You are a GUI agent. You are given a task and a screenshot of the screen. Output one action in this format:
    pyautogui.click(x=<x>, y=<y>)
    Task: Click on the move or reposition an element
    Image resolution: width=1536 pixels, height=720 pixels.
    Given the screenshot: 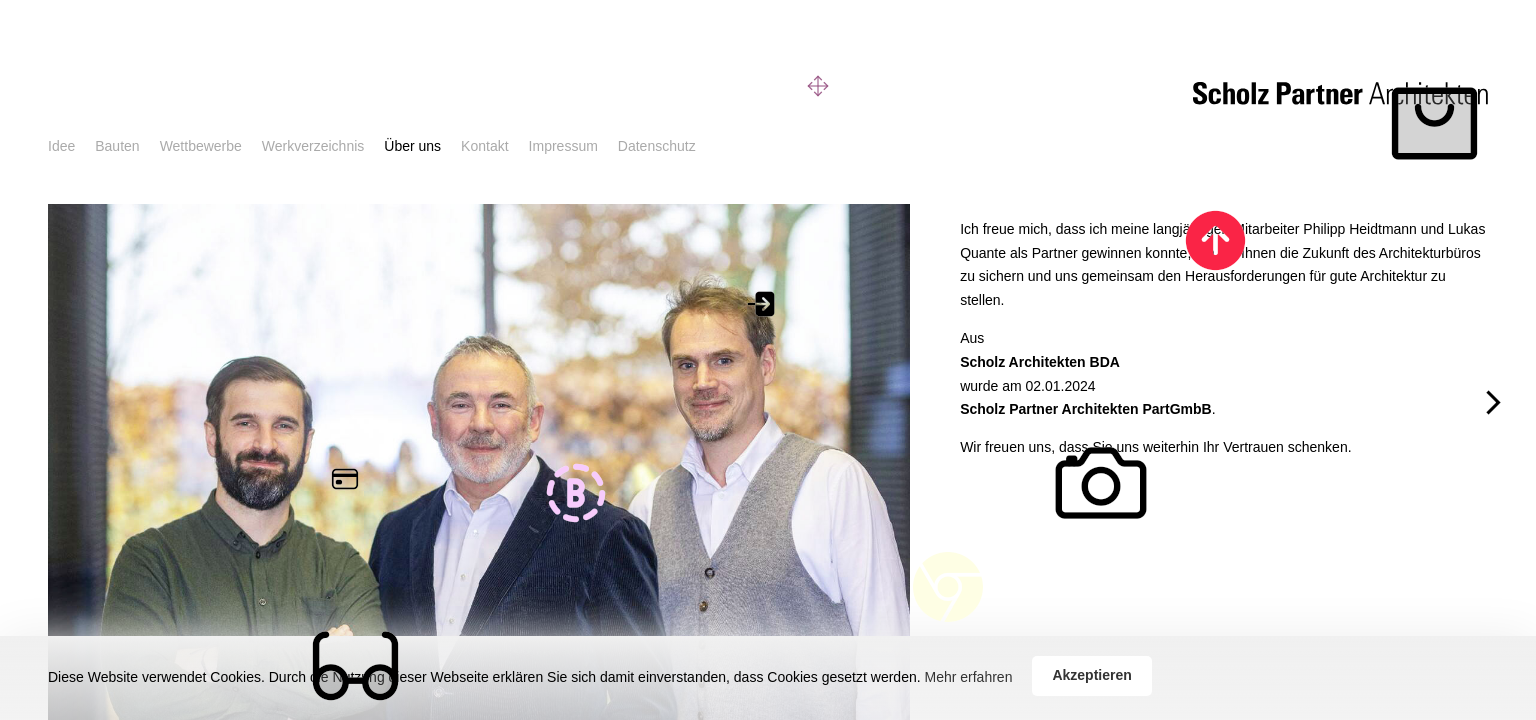 What is the action you would take?
    pyautogui.click(x=818, y=86)
    